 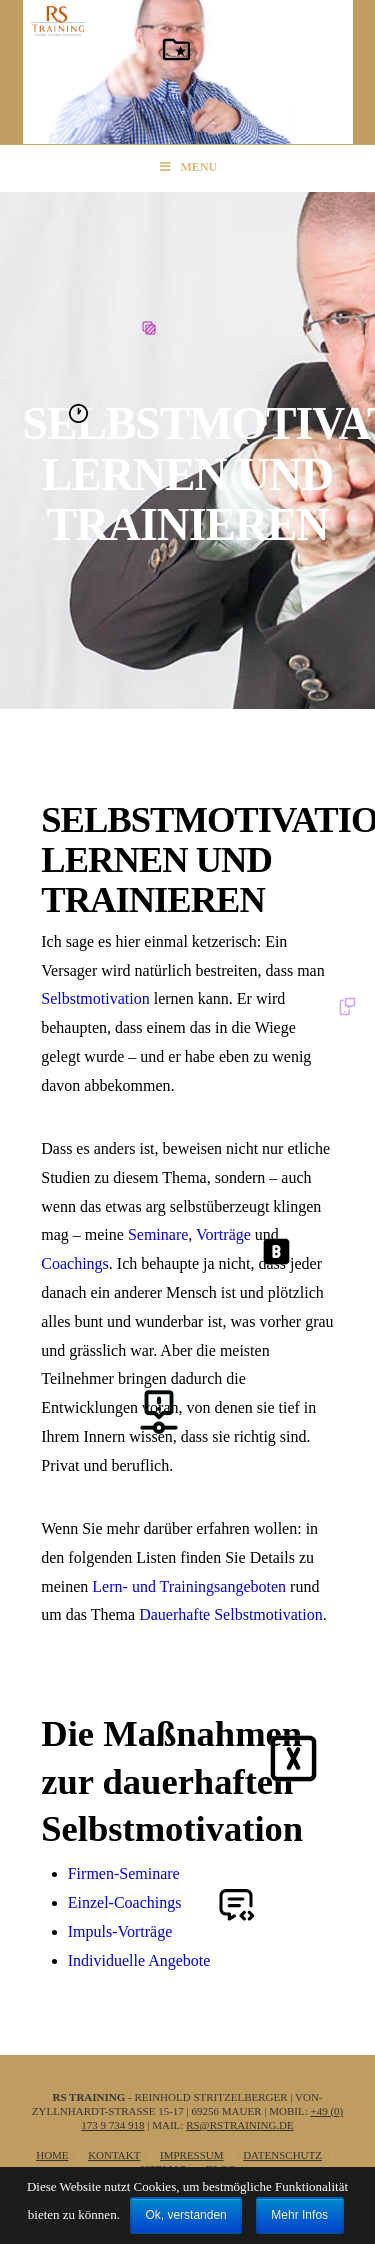 I want to click on access your starred or favorite files, so click(x=176, y=49).